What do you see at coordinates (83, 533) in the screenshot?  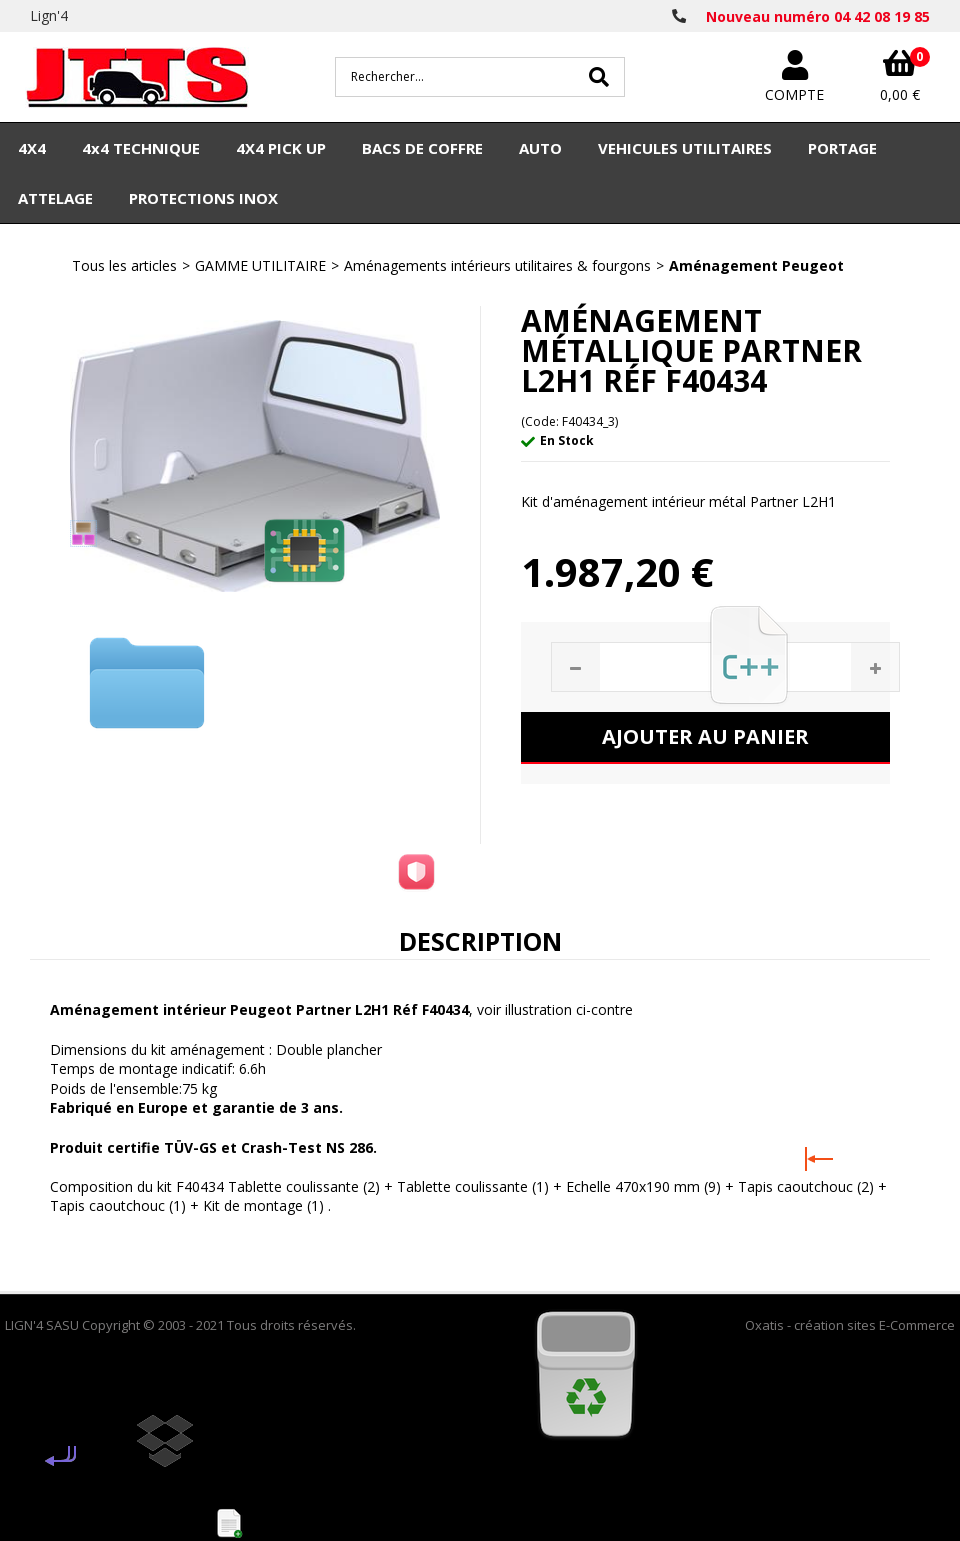 I see `select all items in the current view` at bounding box center [83, 533].